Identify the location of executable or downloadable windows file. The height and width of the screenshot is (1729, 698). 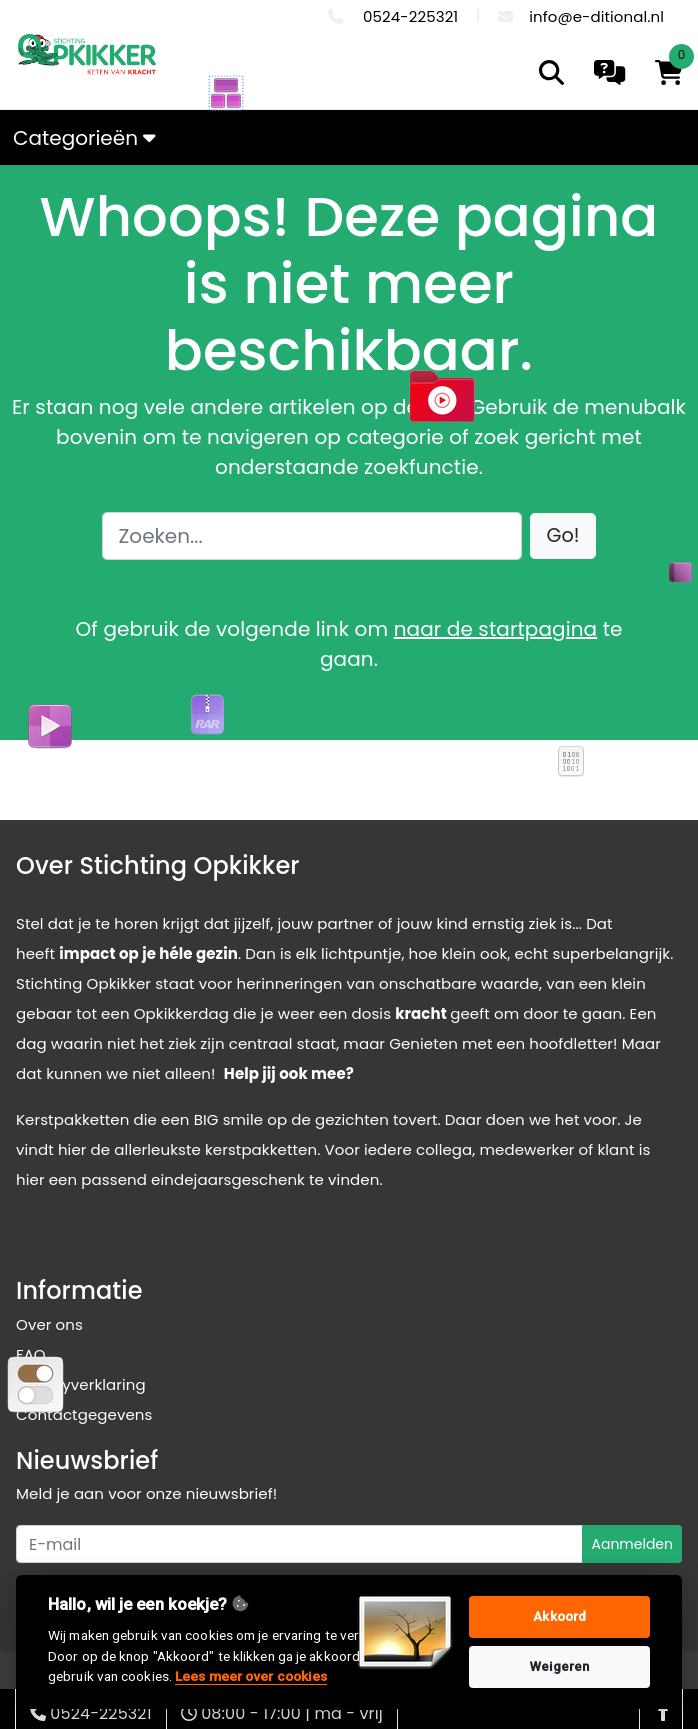
(571, 761).